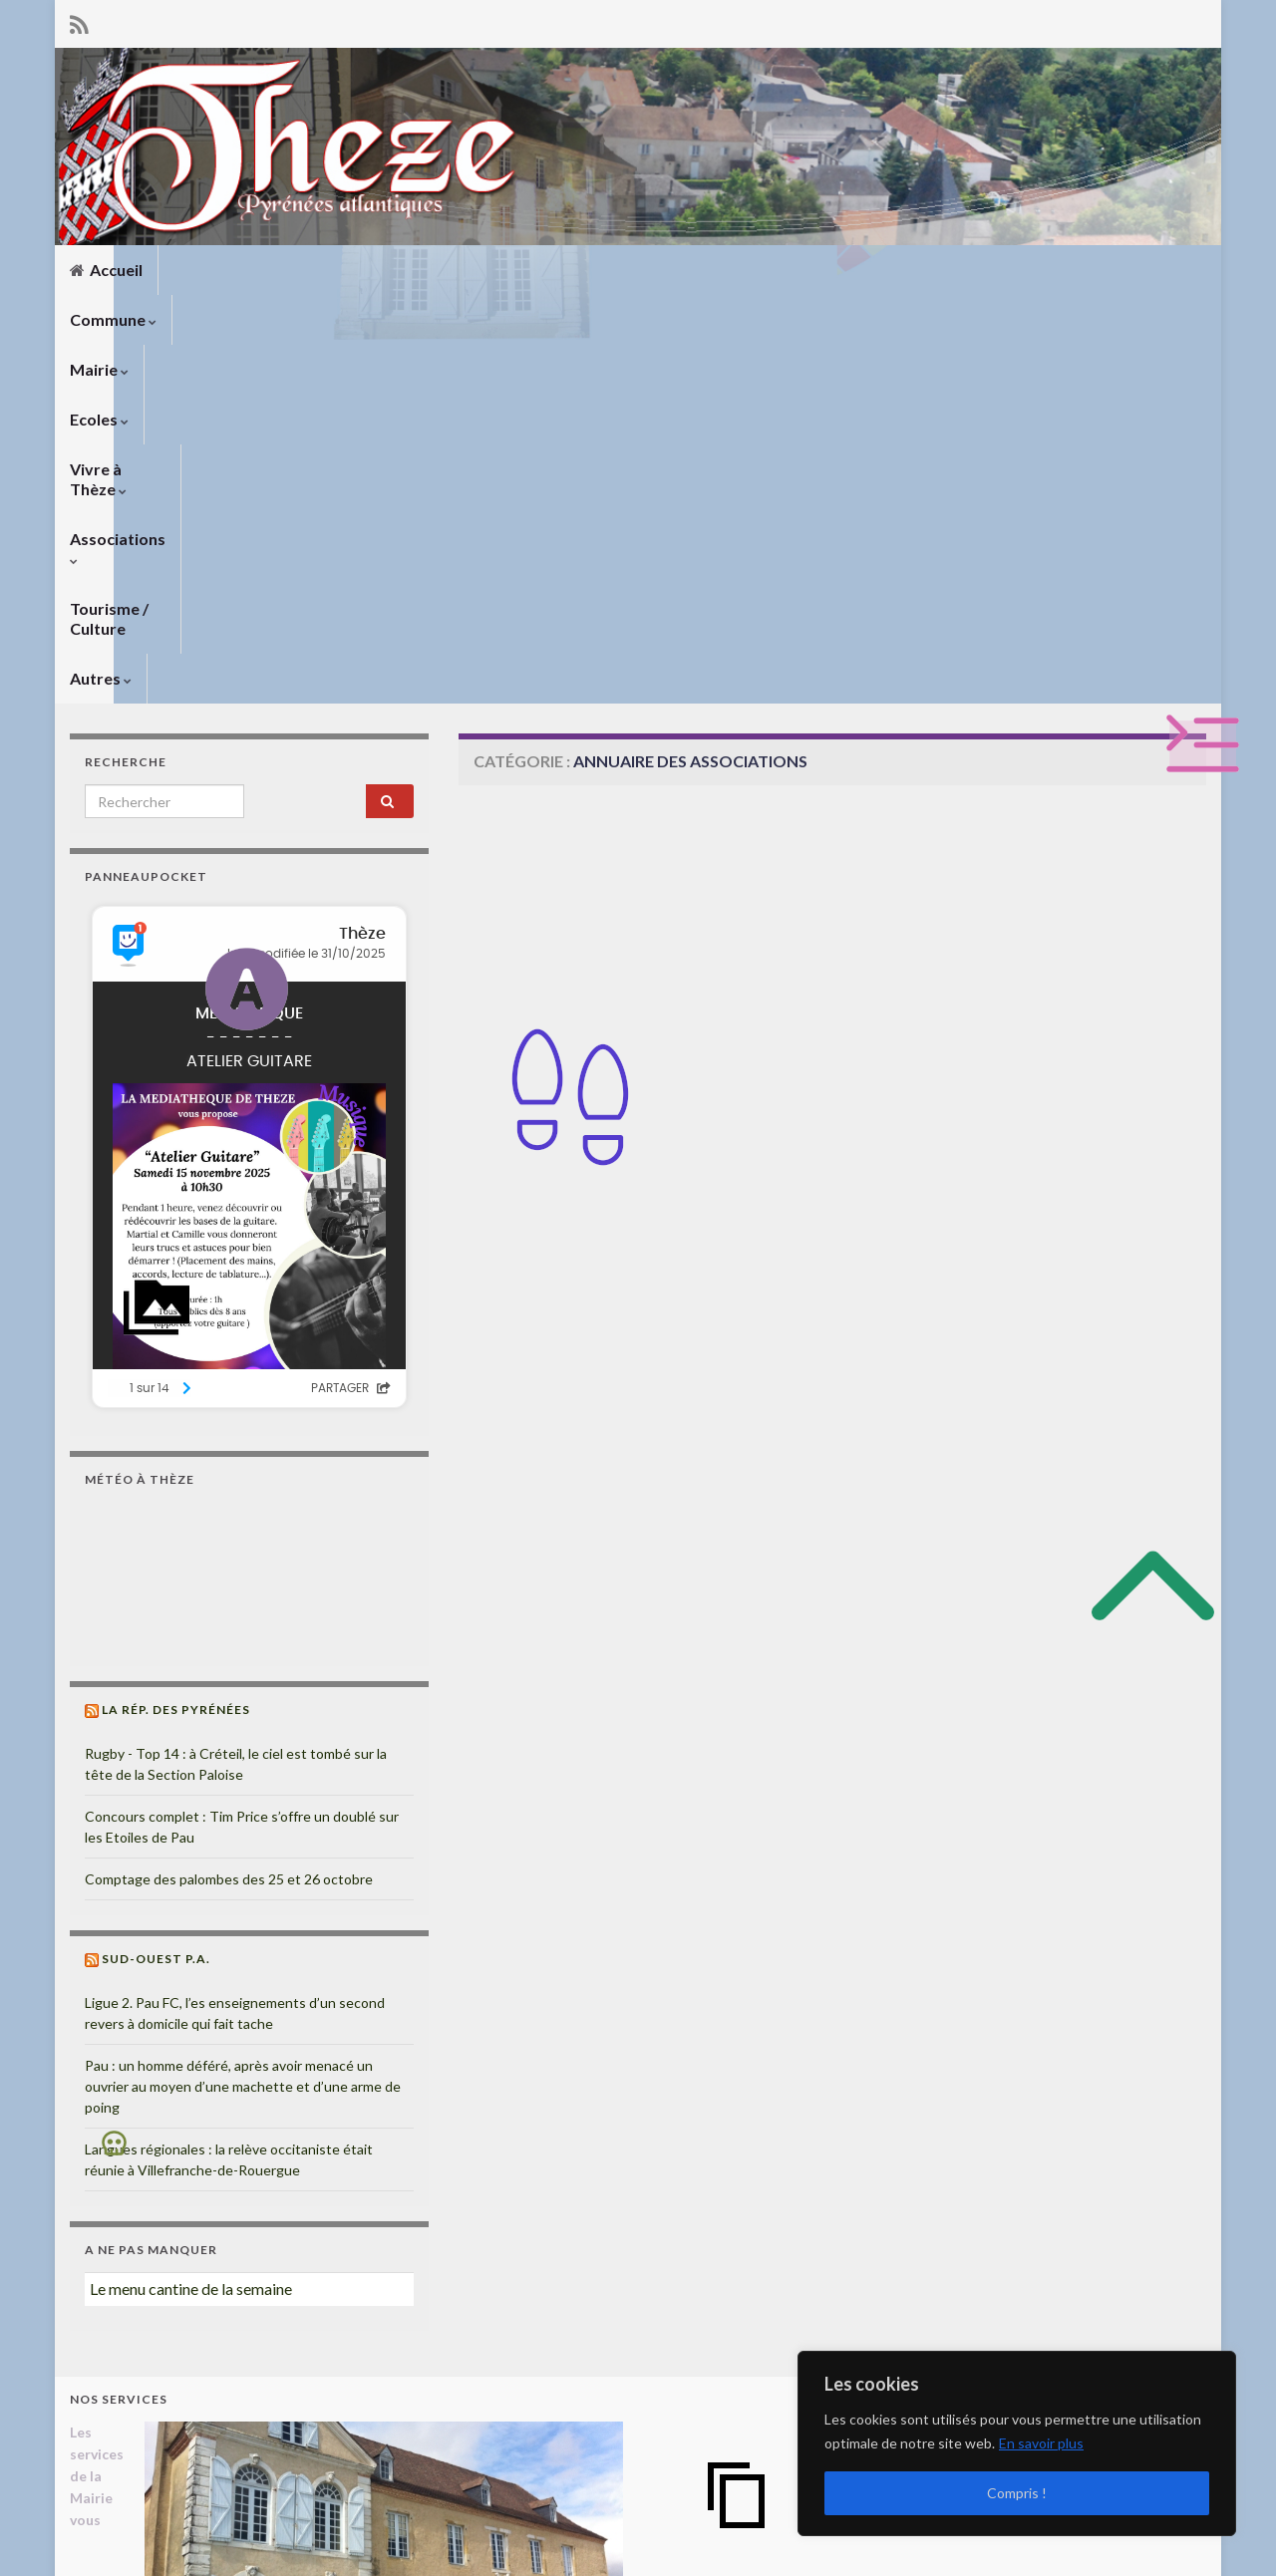  Describe the element at coordinates (1202, 744) in the screenshot. I see `increase text indentation` at that location.